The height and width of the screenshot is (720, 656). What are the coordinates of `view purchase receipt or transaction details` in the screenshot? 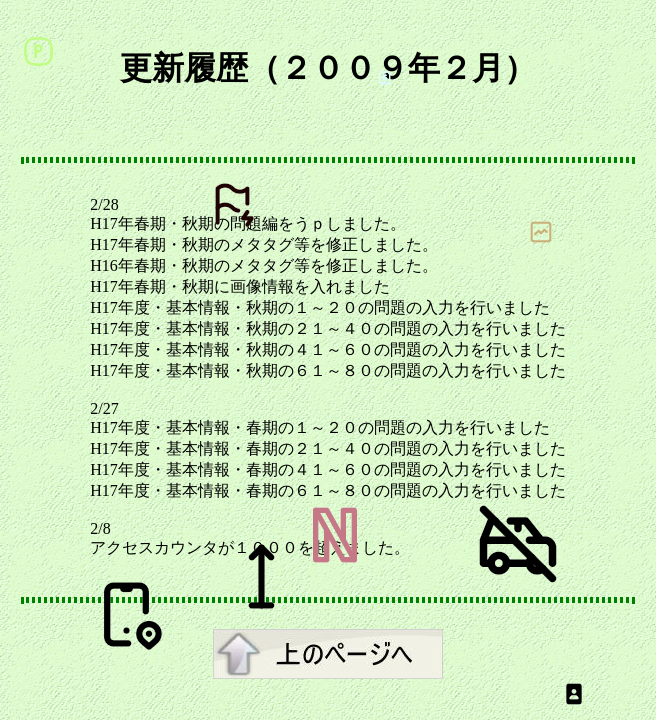 It's located at (385, 78).